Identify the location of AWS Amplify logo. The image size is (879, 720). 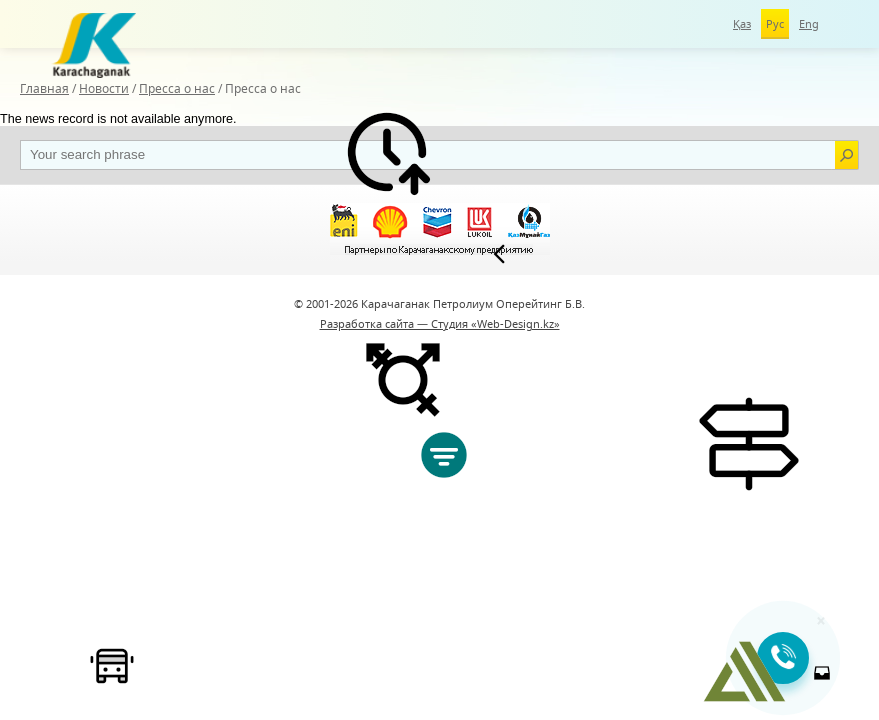
(744, 671).